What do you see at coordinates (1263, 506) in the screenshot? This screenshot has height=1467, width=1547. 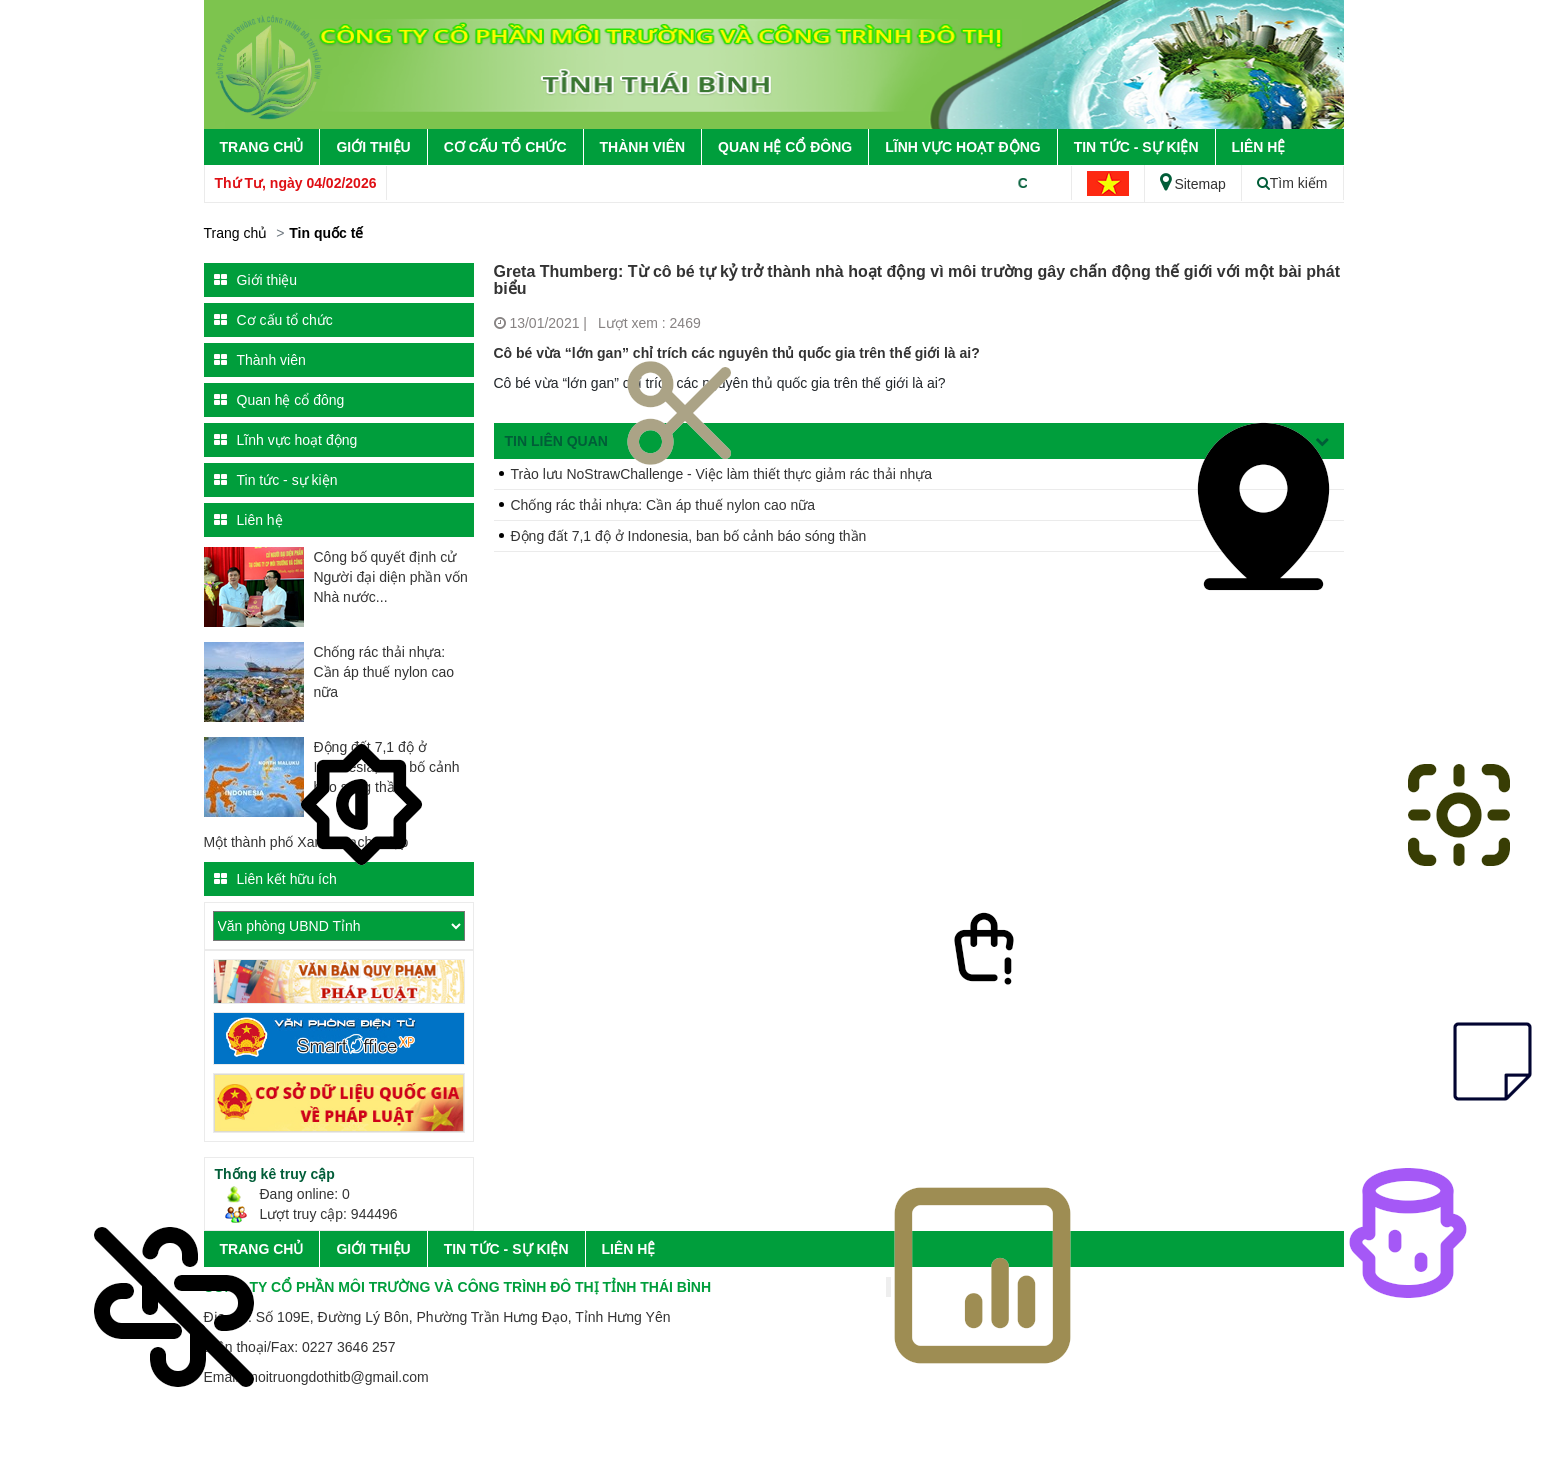 I see `view location on map` at bounding box center [1263, 506].